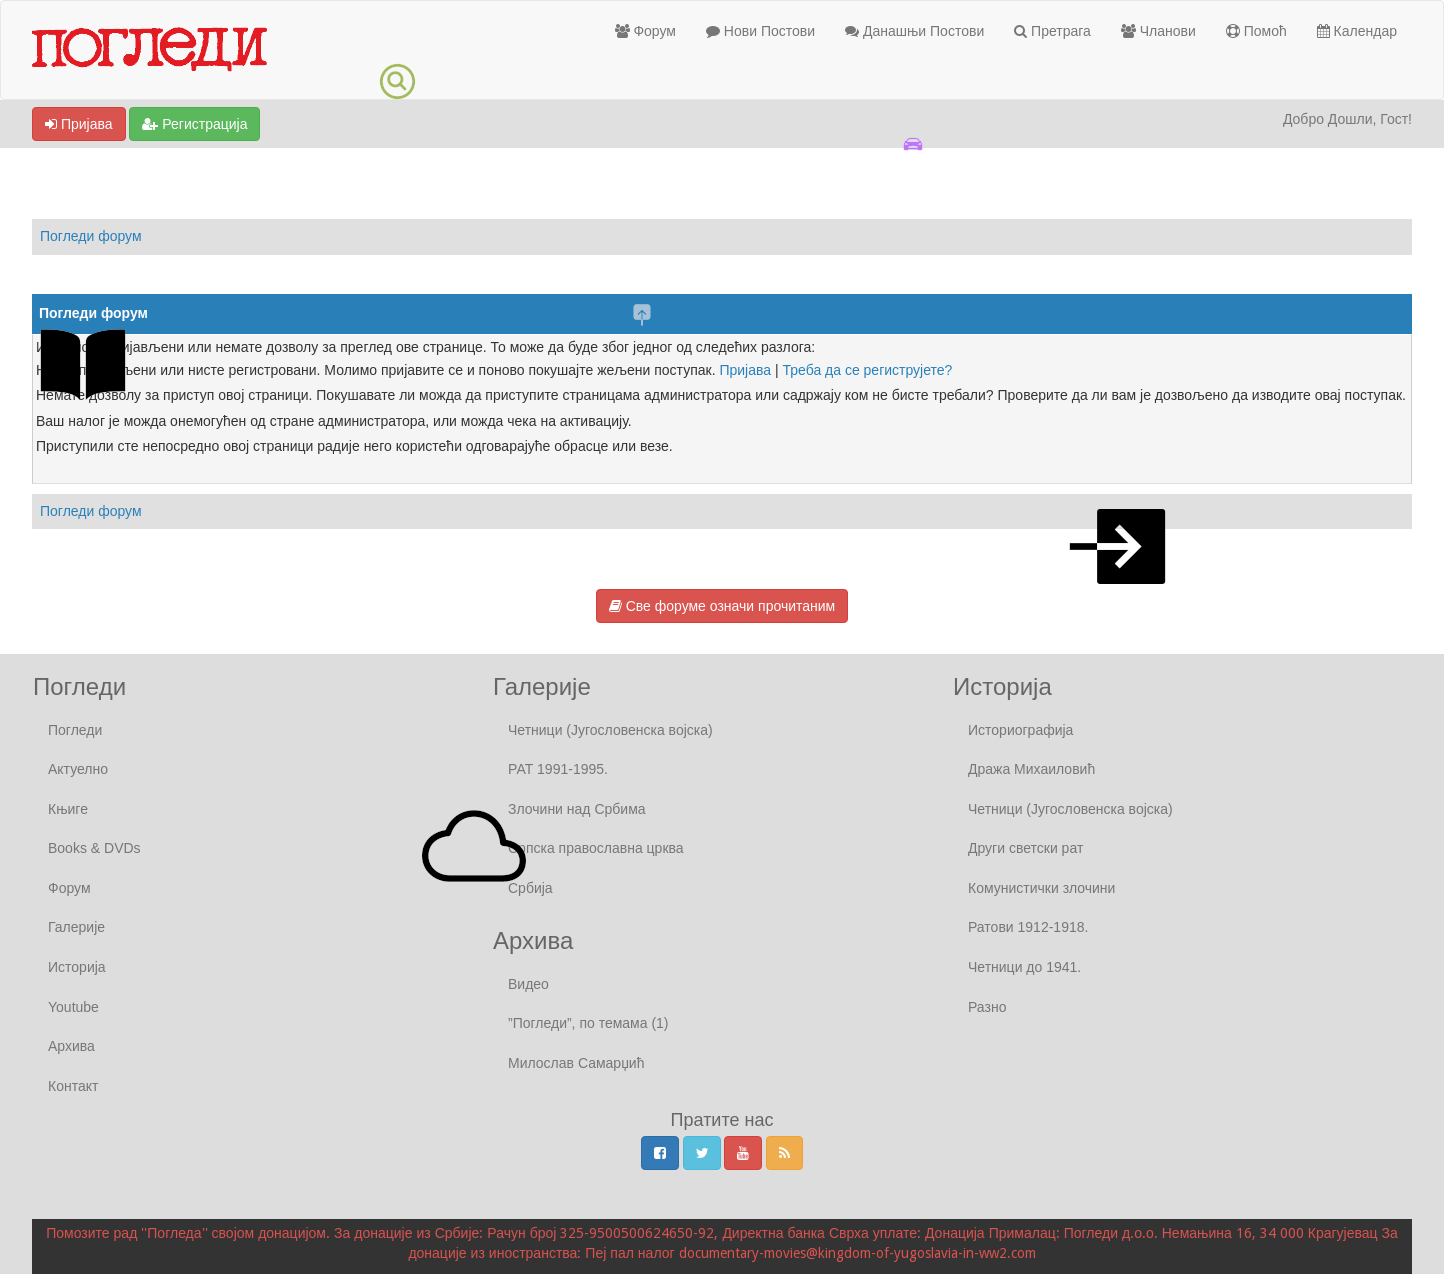 The height and width of the screenshot is (1274, 1444). What do you see at coordinates (913, 144) in the screenshot?
I see `access sports car or vehicle settings` at bounding box center [913, 144].